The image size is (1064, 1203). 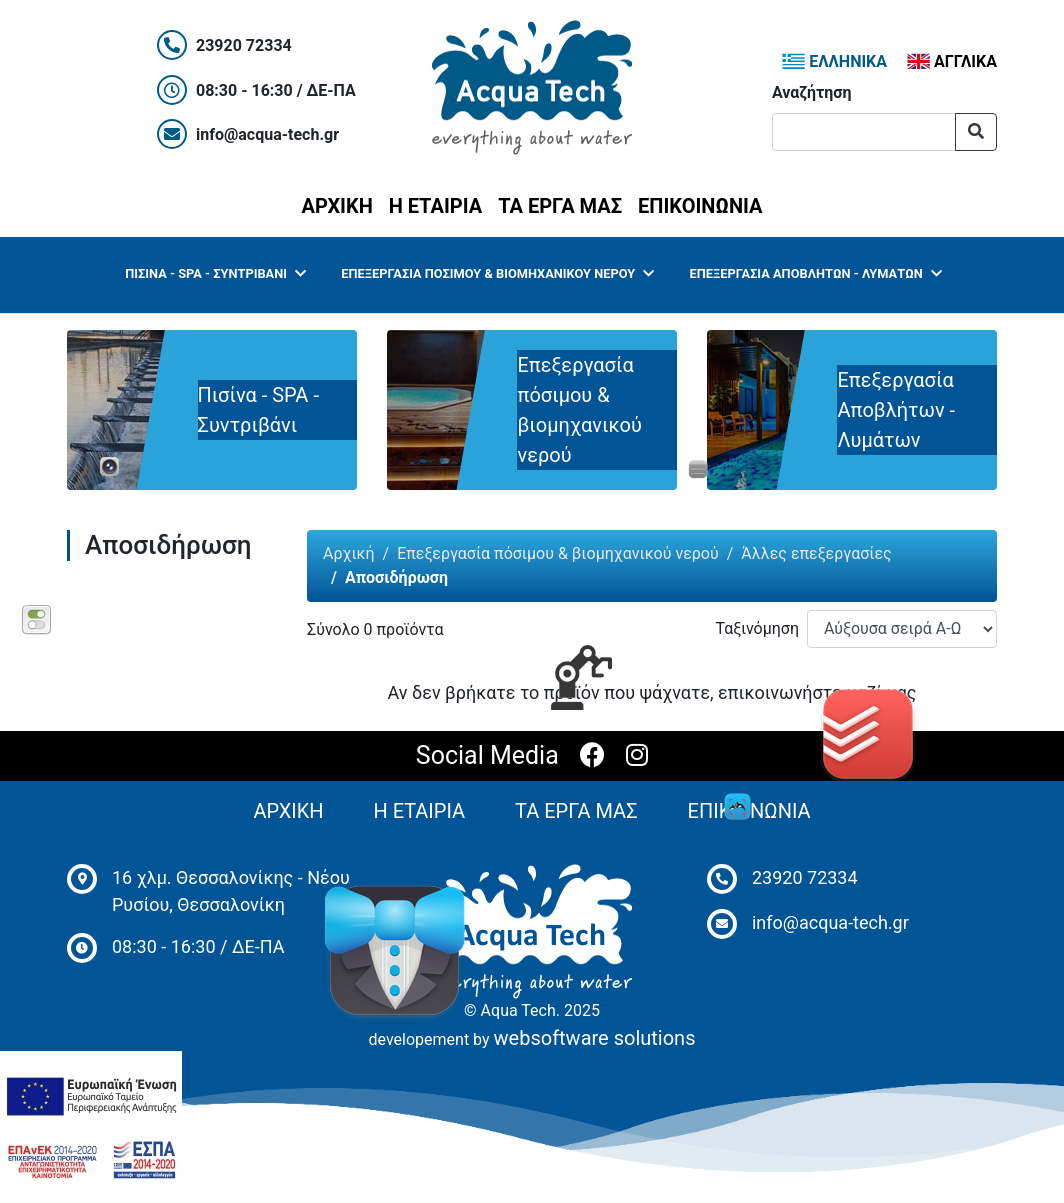 I want to click on open the camera app, so click(x=109, y=466).